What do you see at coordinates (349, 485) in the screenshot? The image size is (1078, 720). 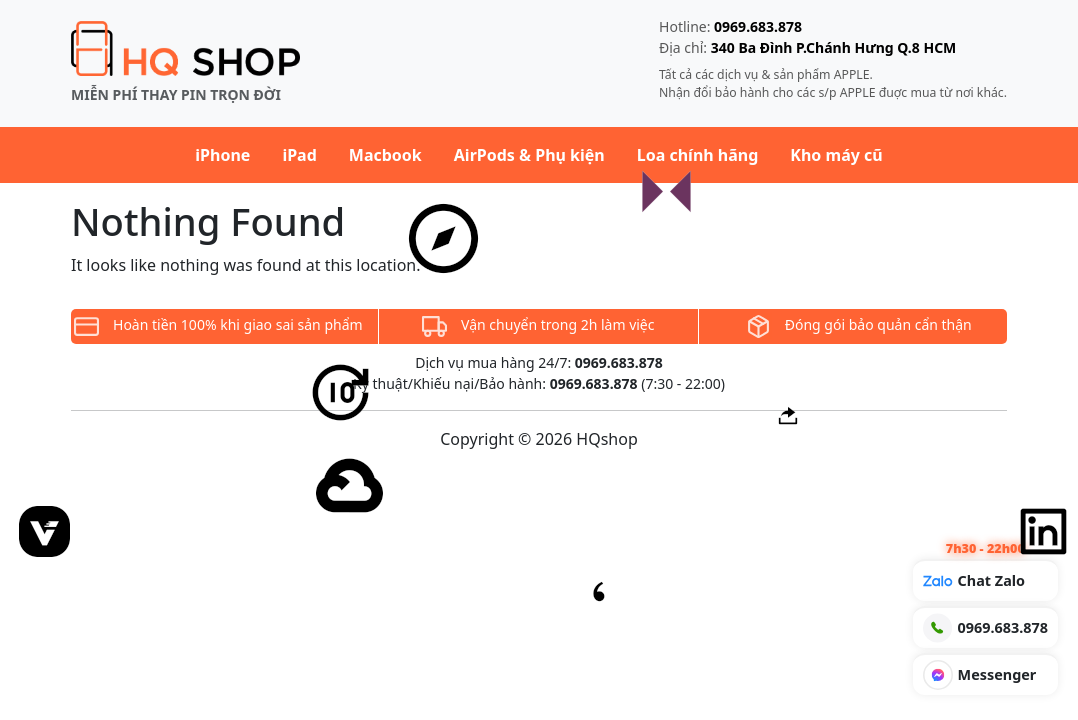 I see `access Google Cloud services` at bounding box center [349, 485].